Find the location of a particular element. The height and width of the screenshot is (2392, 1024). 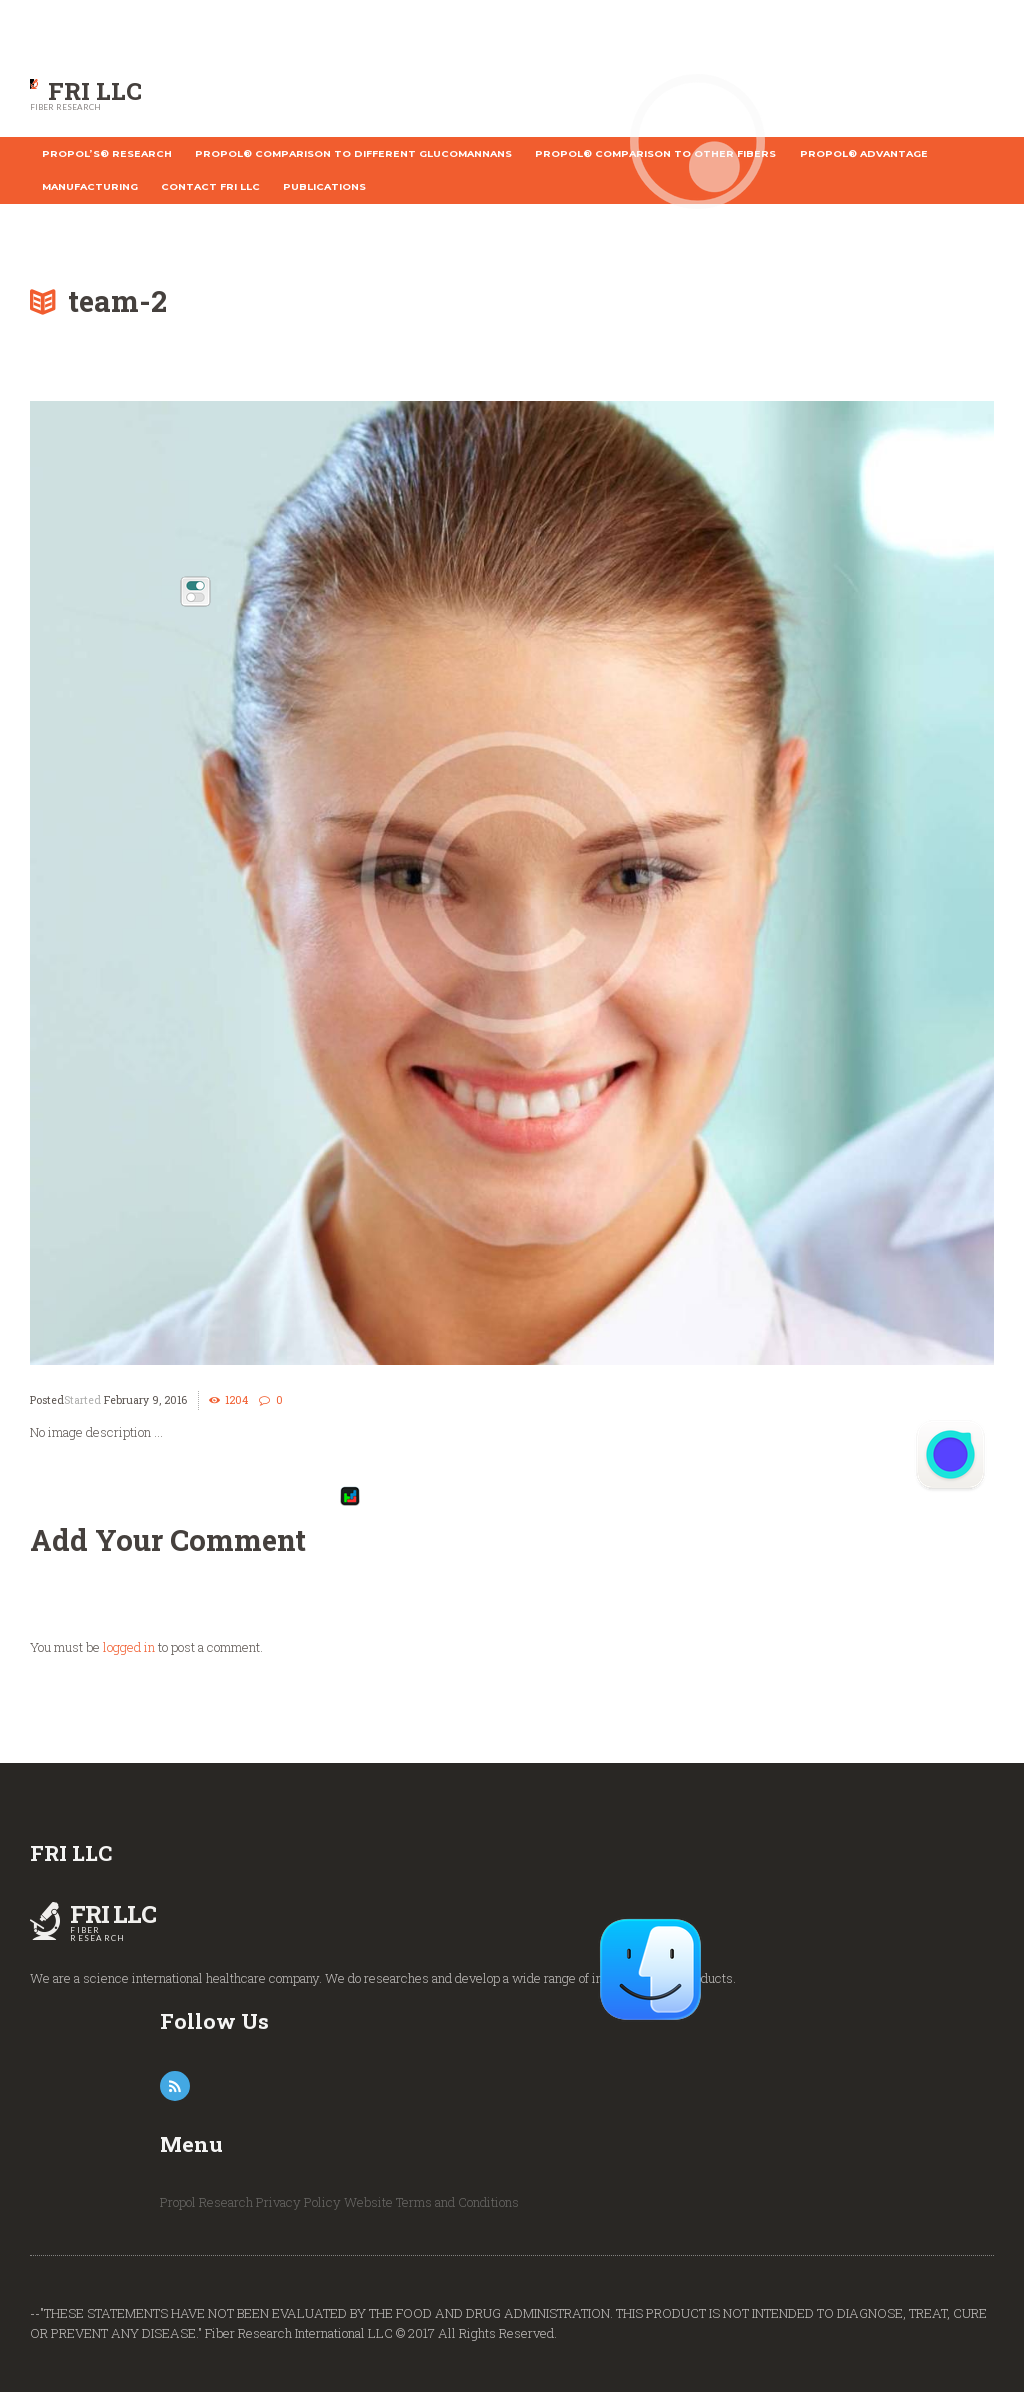

open Finder to browse files and folders is located at coordinates (650, 1969).